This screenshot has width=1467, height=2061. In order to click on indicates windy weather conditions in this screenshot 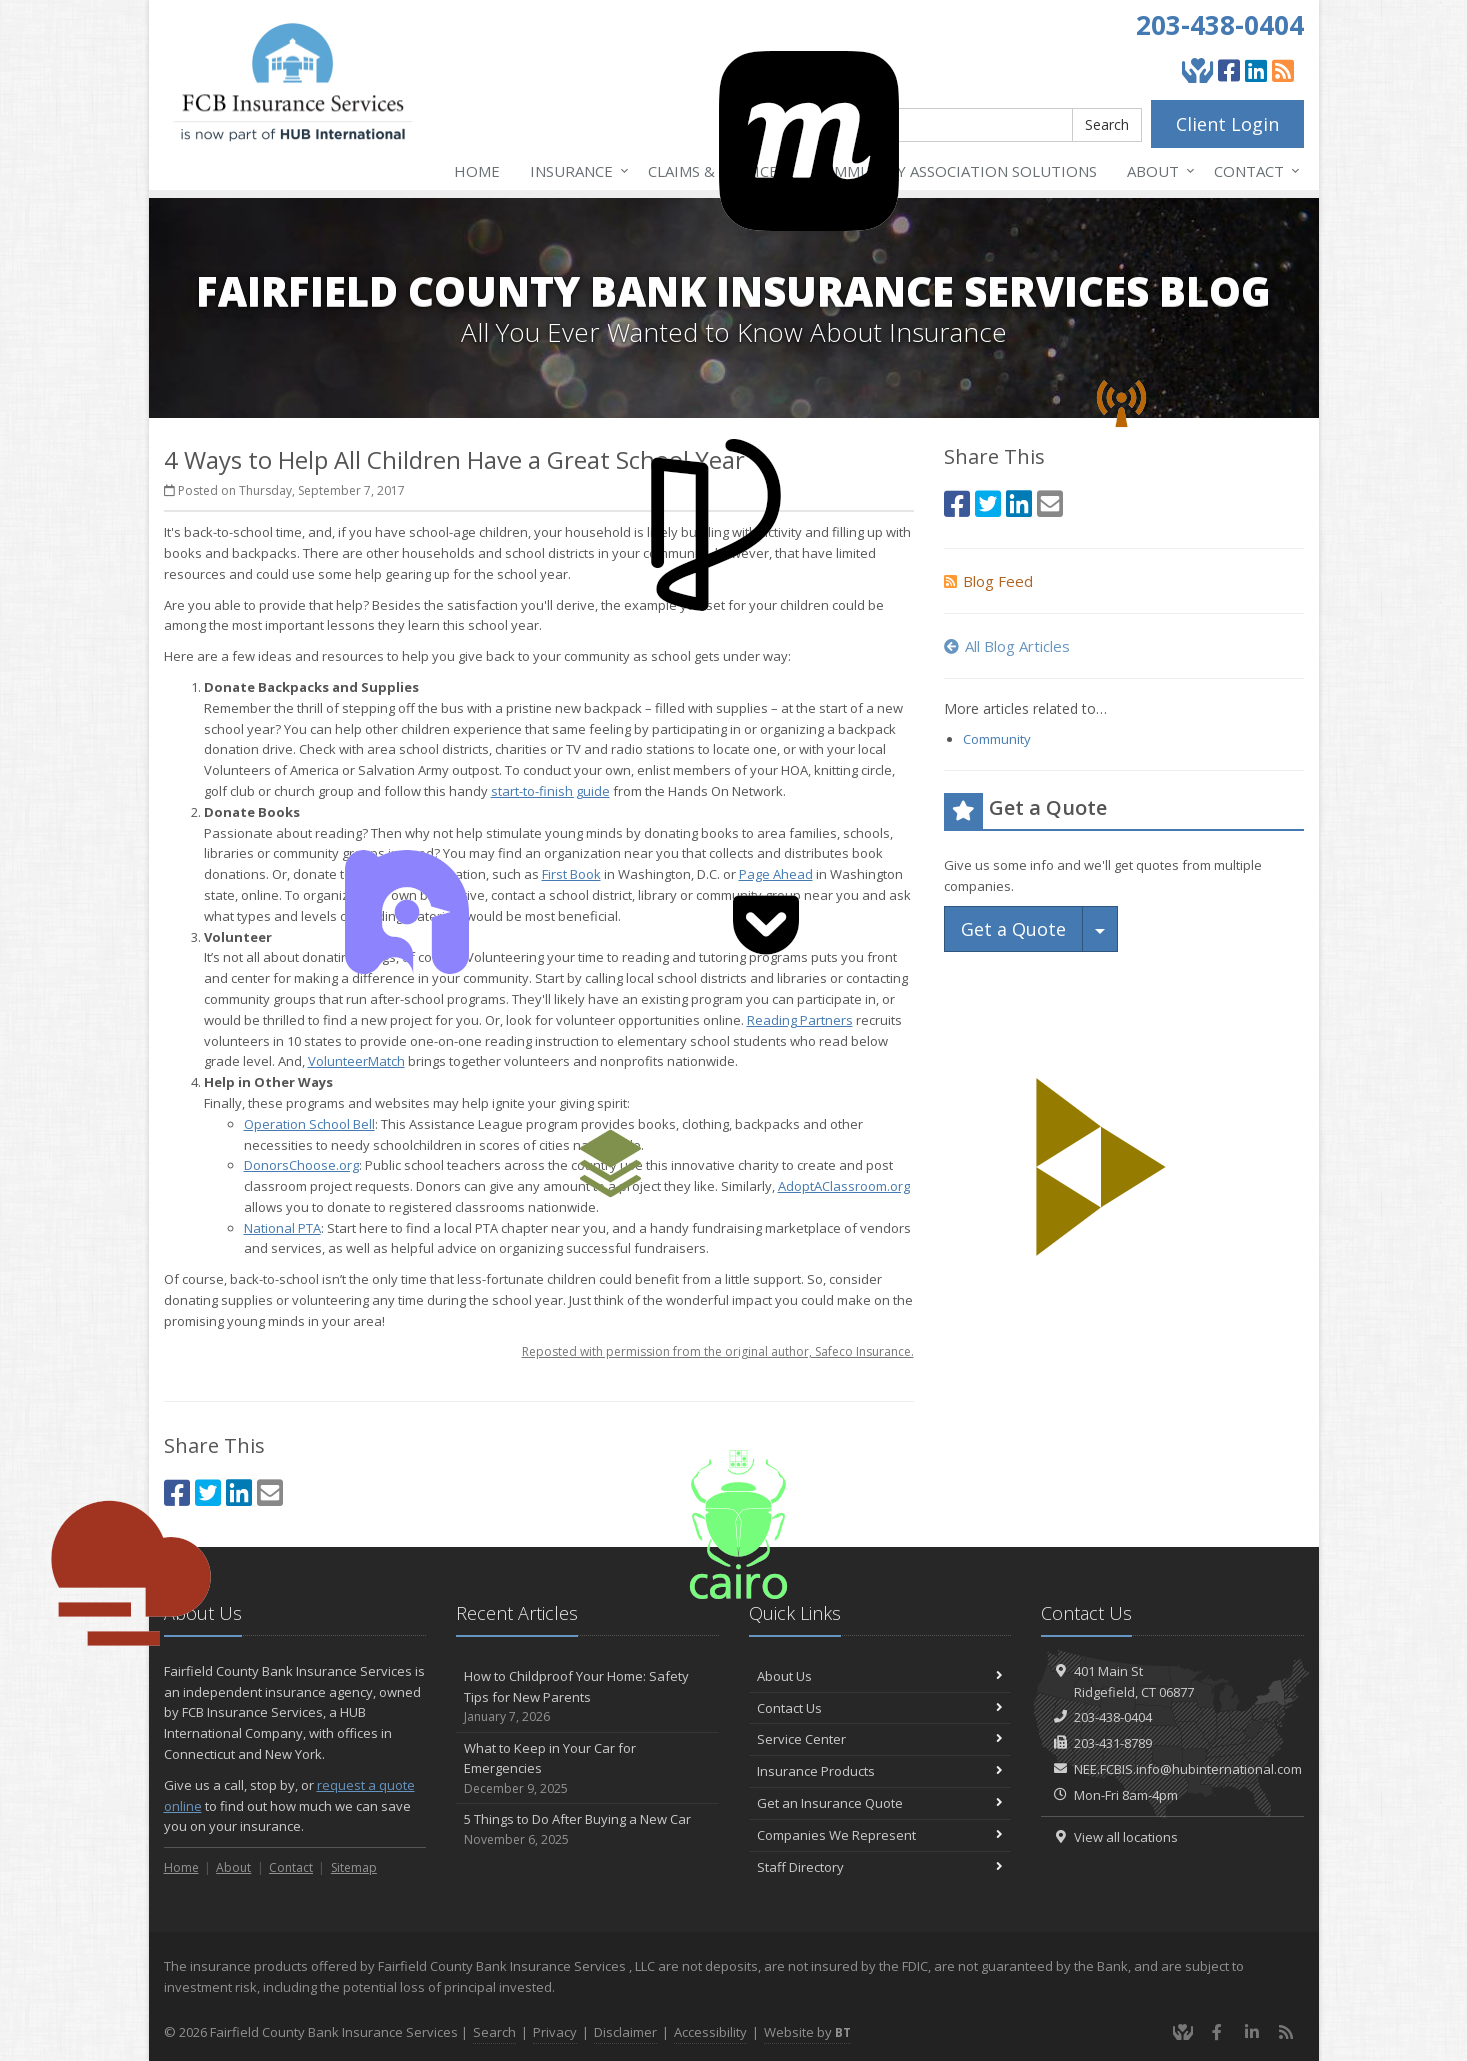, I will do `click(131, 1566)`.